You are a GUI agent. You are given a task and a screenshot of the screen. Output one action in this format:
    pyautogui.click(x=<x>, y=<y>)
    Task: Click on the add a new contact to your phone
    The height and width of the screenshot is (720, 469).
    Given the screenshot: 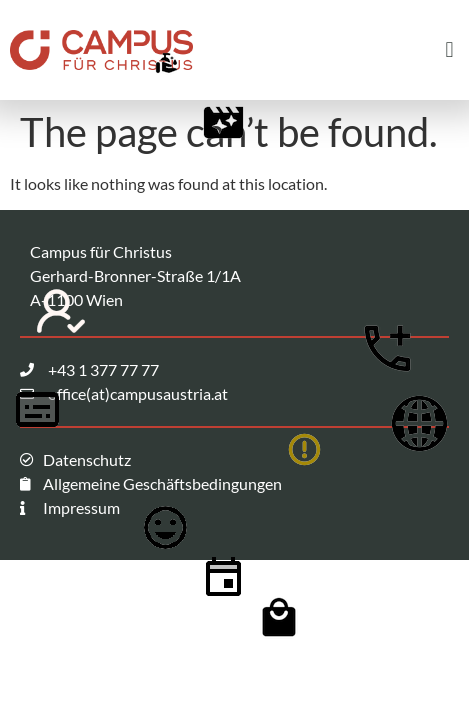 What is the action you would take?
    pyautogui.click(x=387, y=348)
    